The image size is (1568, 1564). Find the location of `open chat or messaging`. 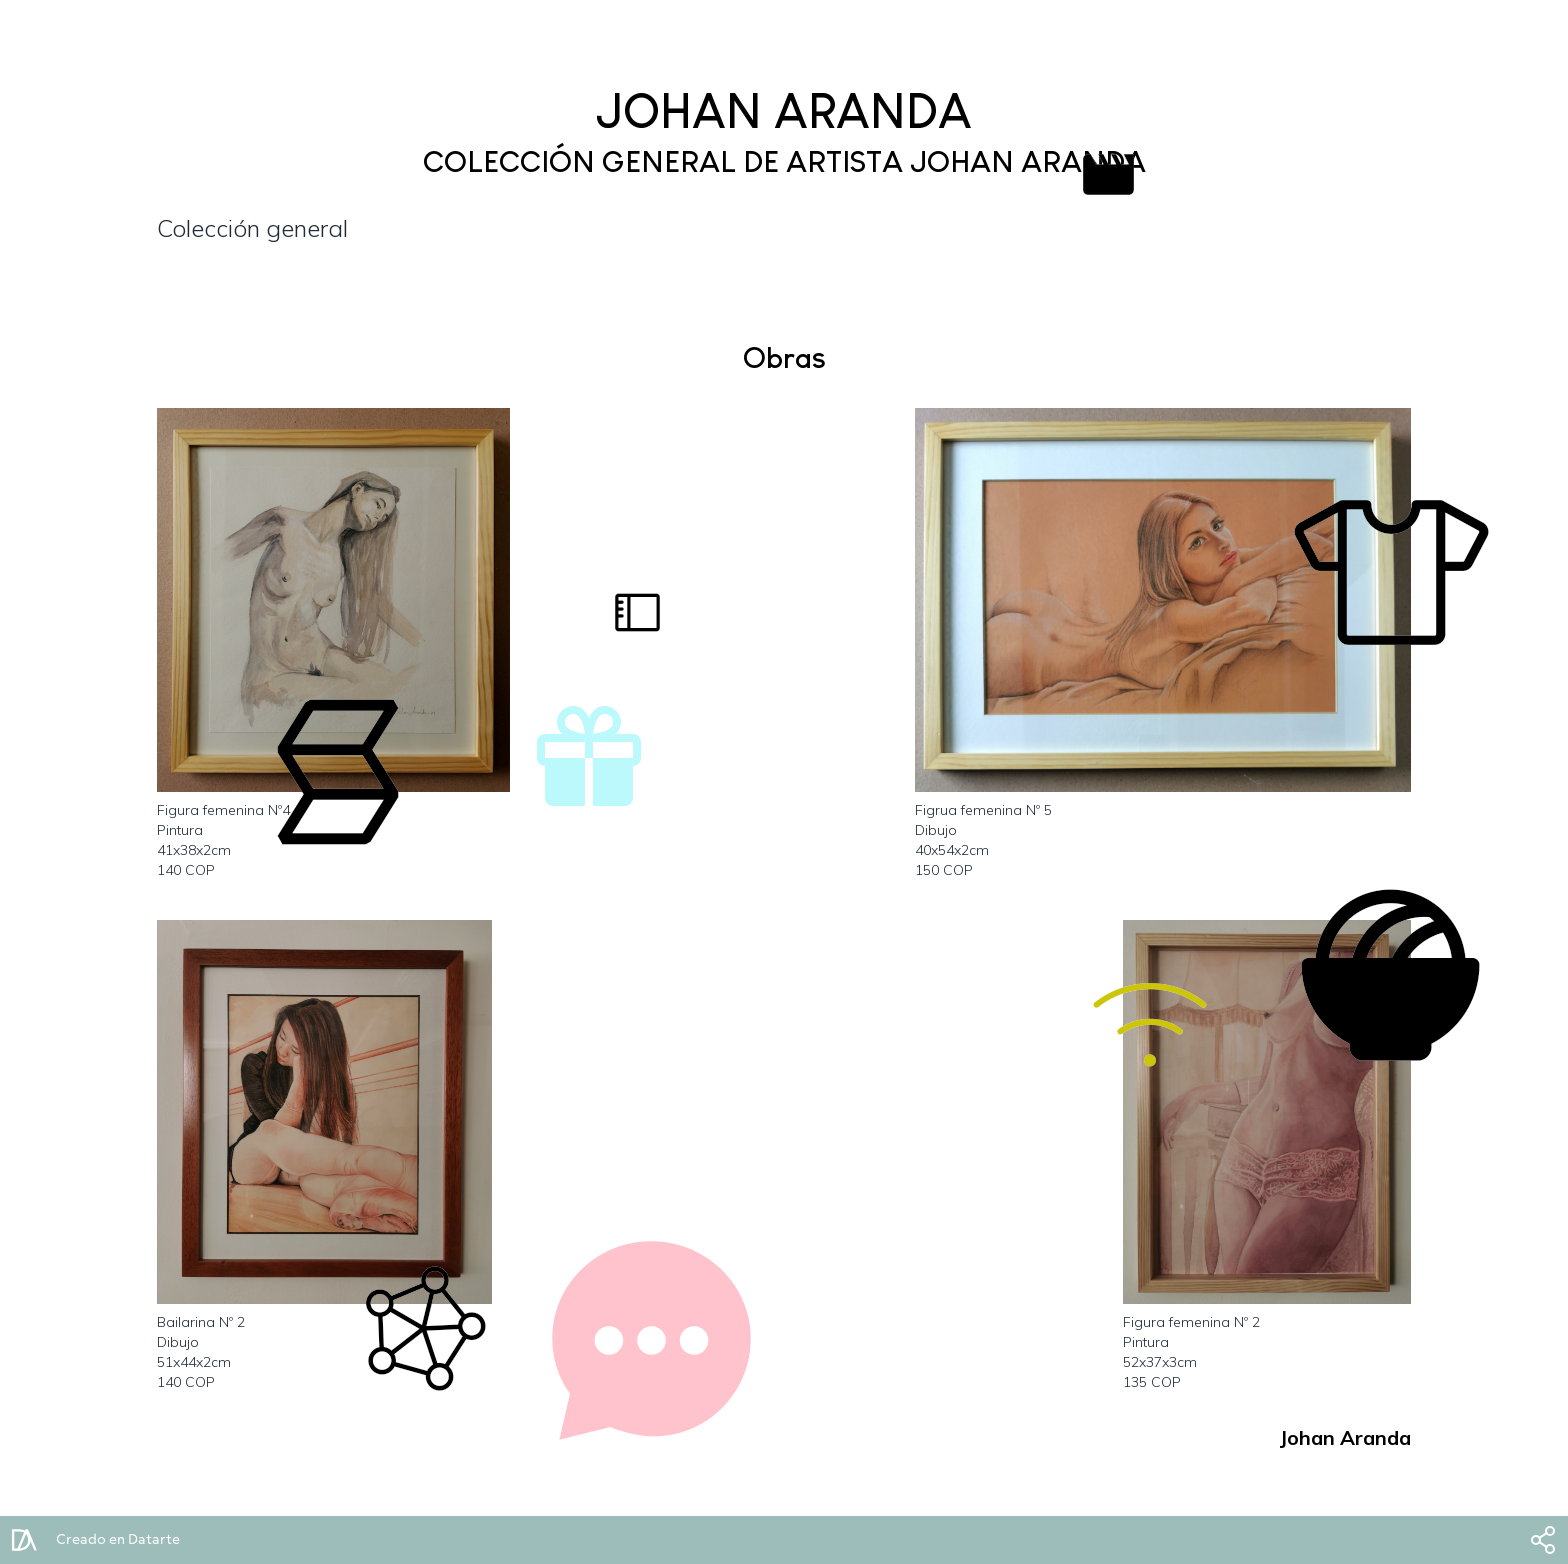

open chat or messaging is located at coordinates (651, 1340).